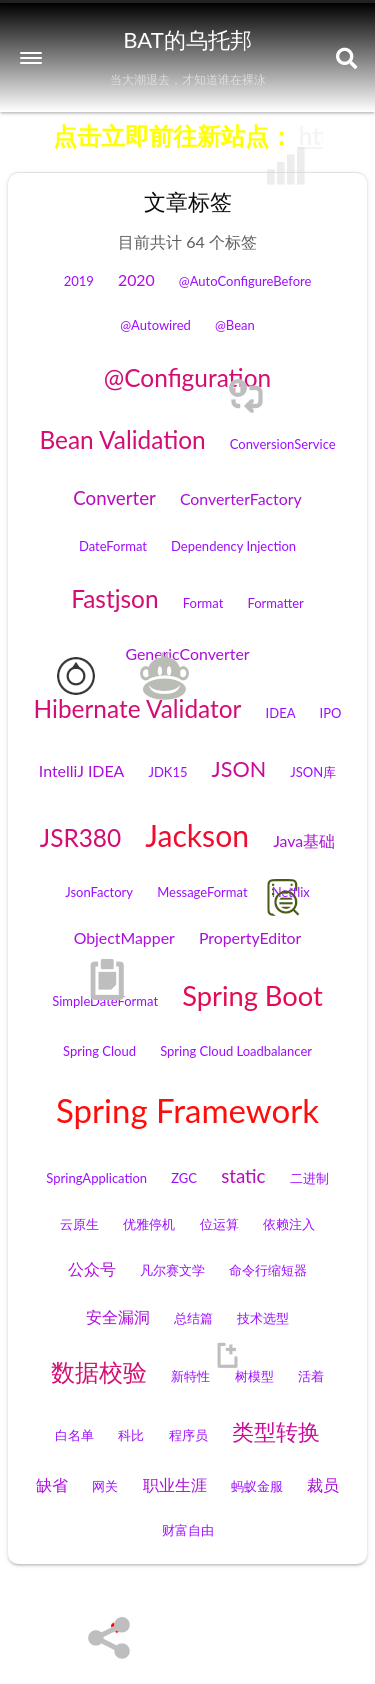  Describe the element at coordinates (283, 897) in the screenshot. I see `open the system log viewer app` at that location.